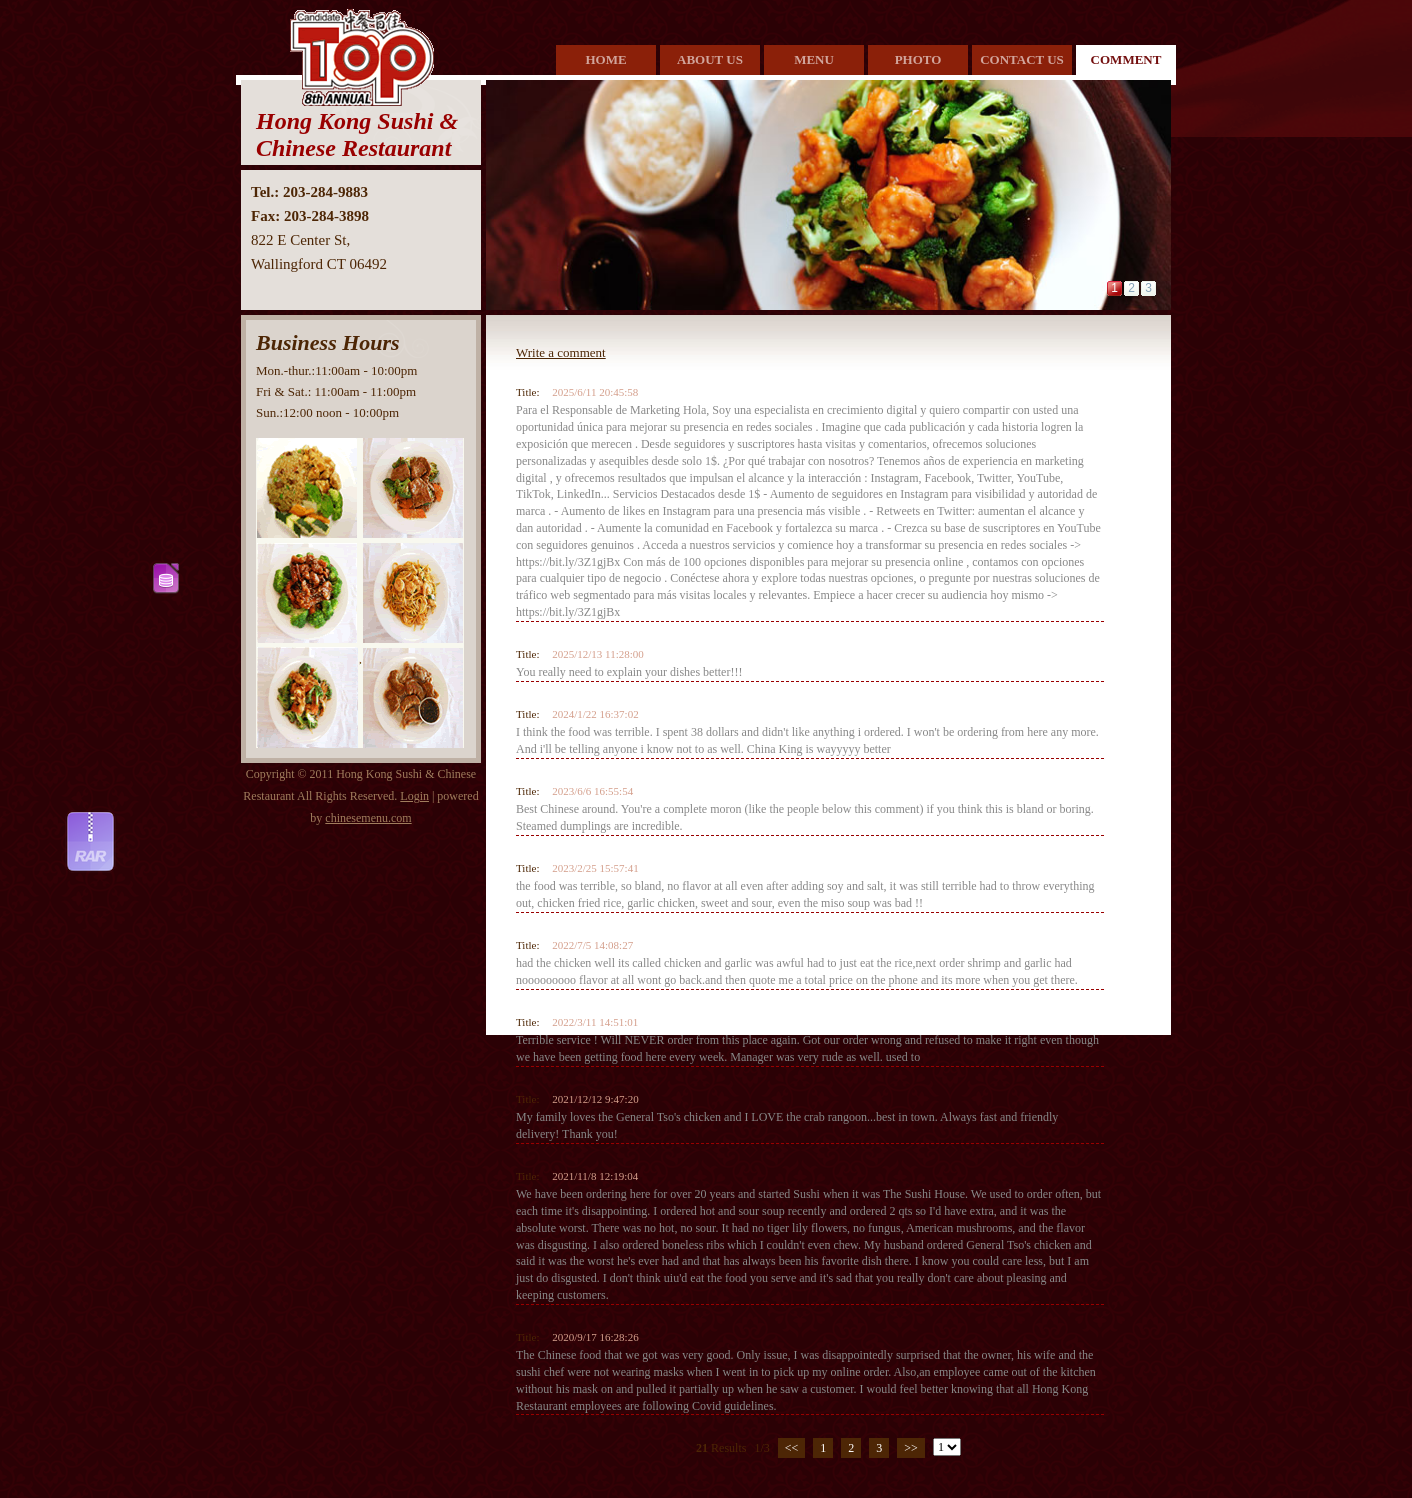 This screenshot has height=1498, width=1412. What do you see at coordinates (166, 578) in the screenshot?
I see `open LibreOffice Base database application` at bounding box center [166, 578].